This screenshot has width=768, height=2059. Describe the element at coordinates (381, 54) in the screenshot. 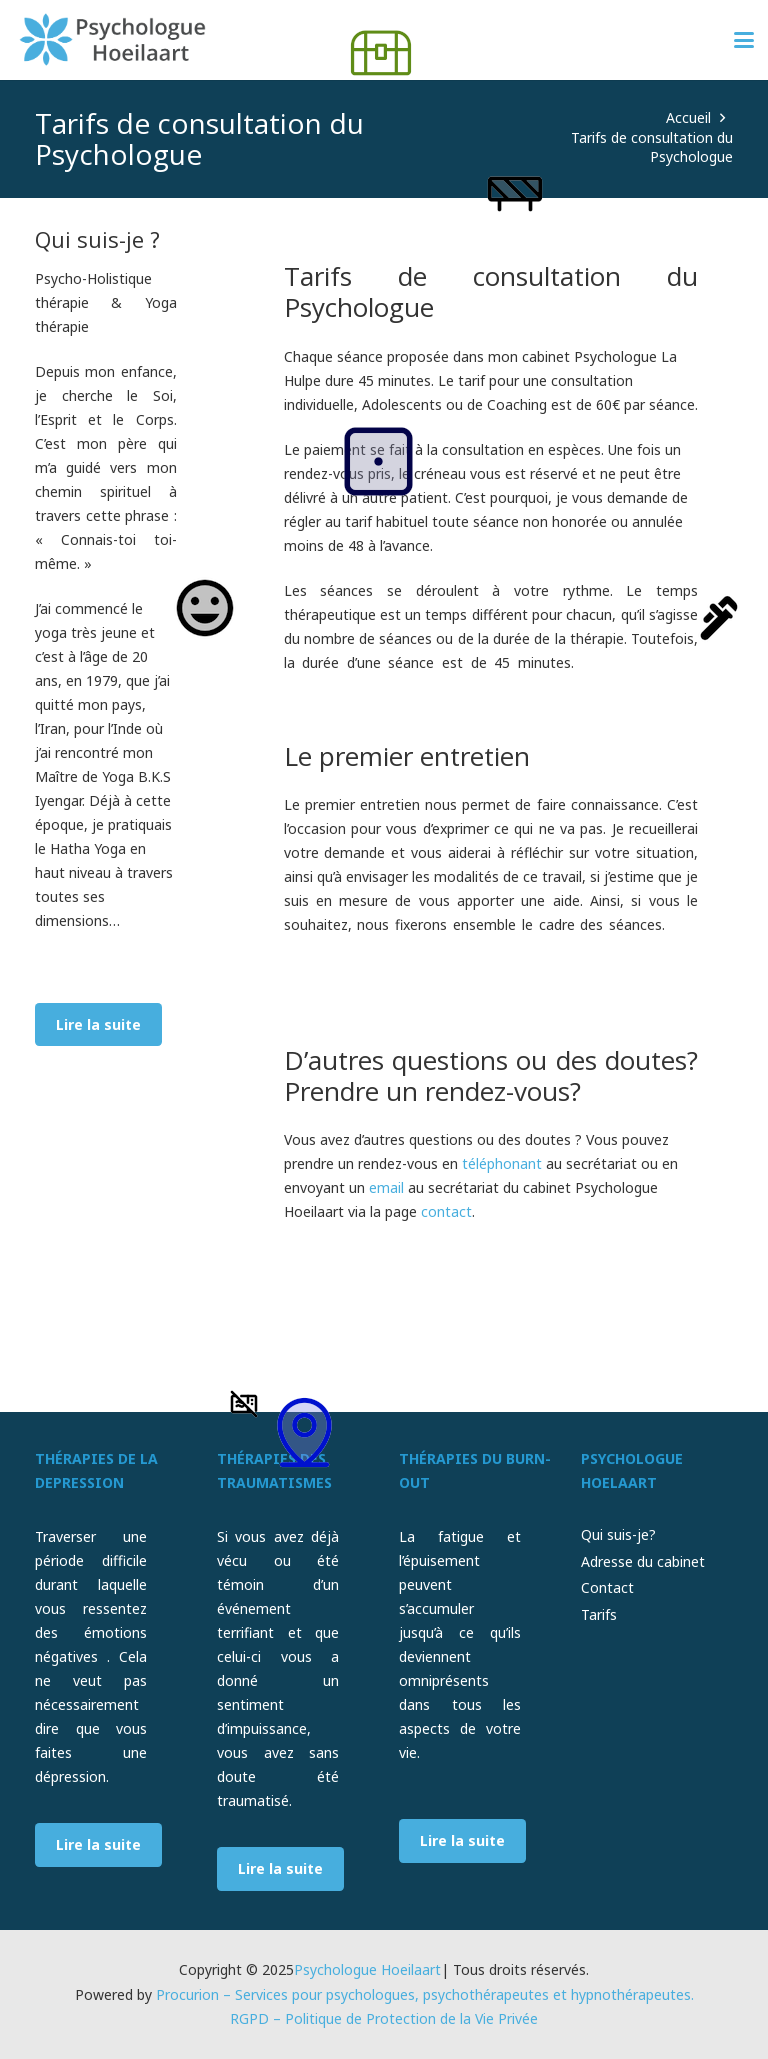

I see `access your rewards or collectibles` at that location.